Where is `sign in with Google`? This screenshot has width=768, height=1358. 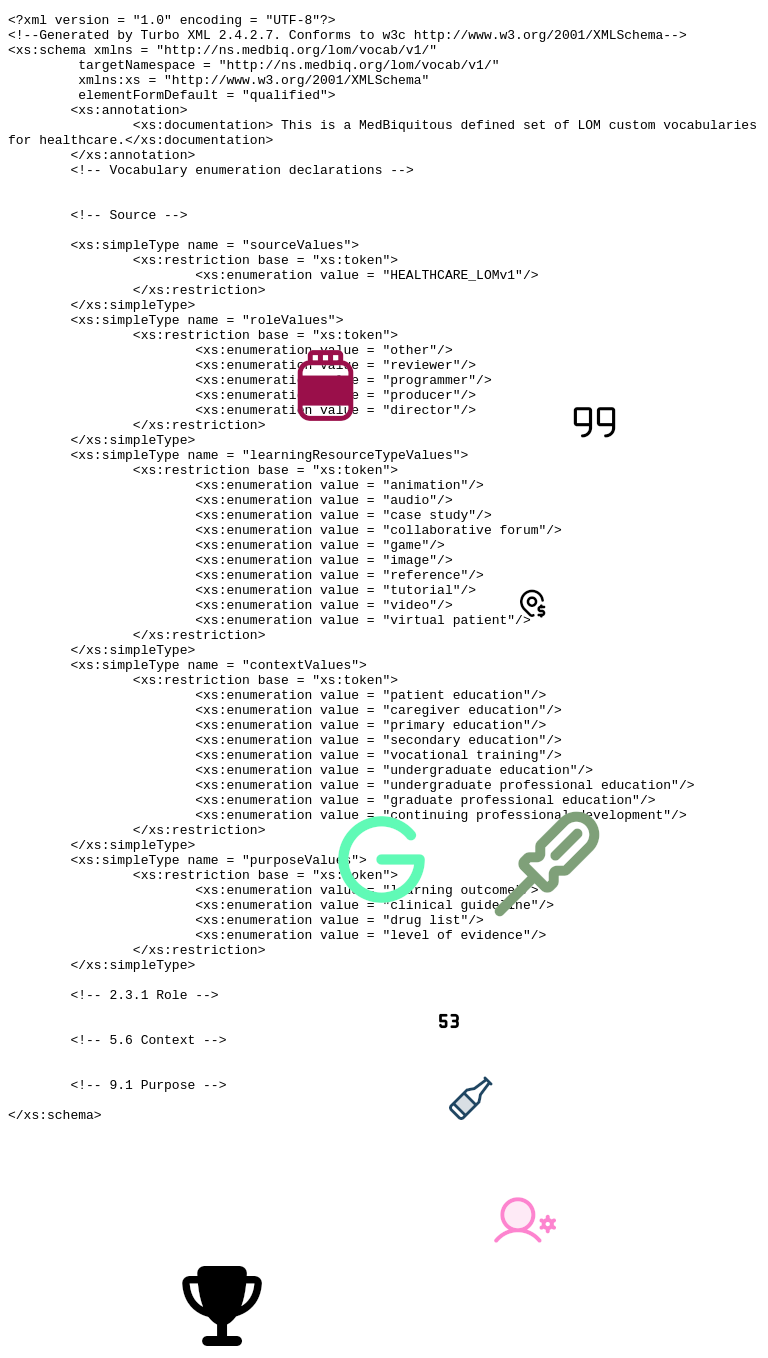 sign in with Google is located at coordinates (381, 859).